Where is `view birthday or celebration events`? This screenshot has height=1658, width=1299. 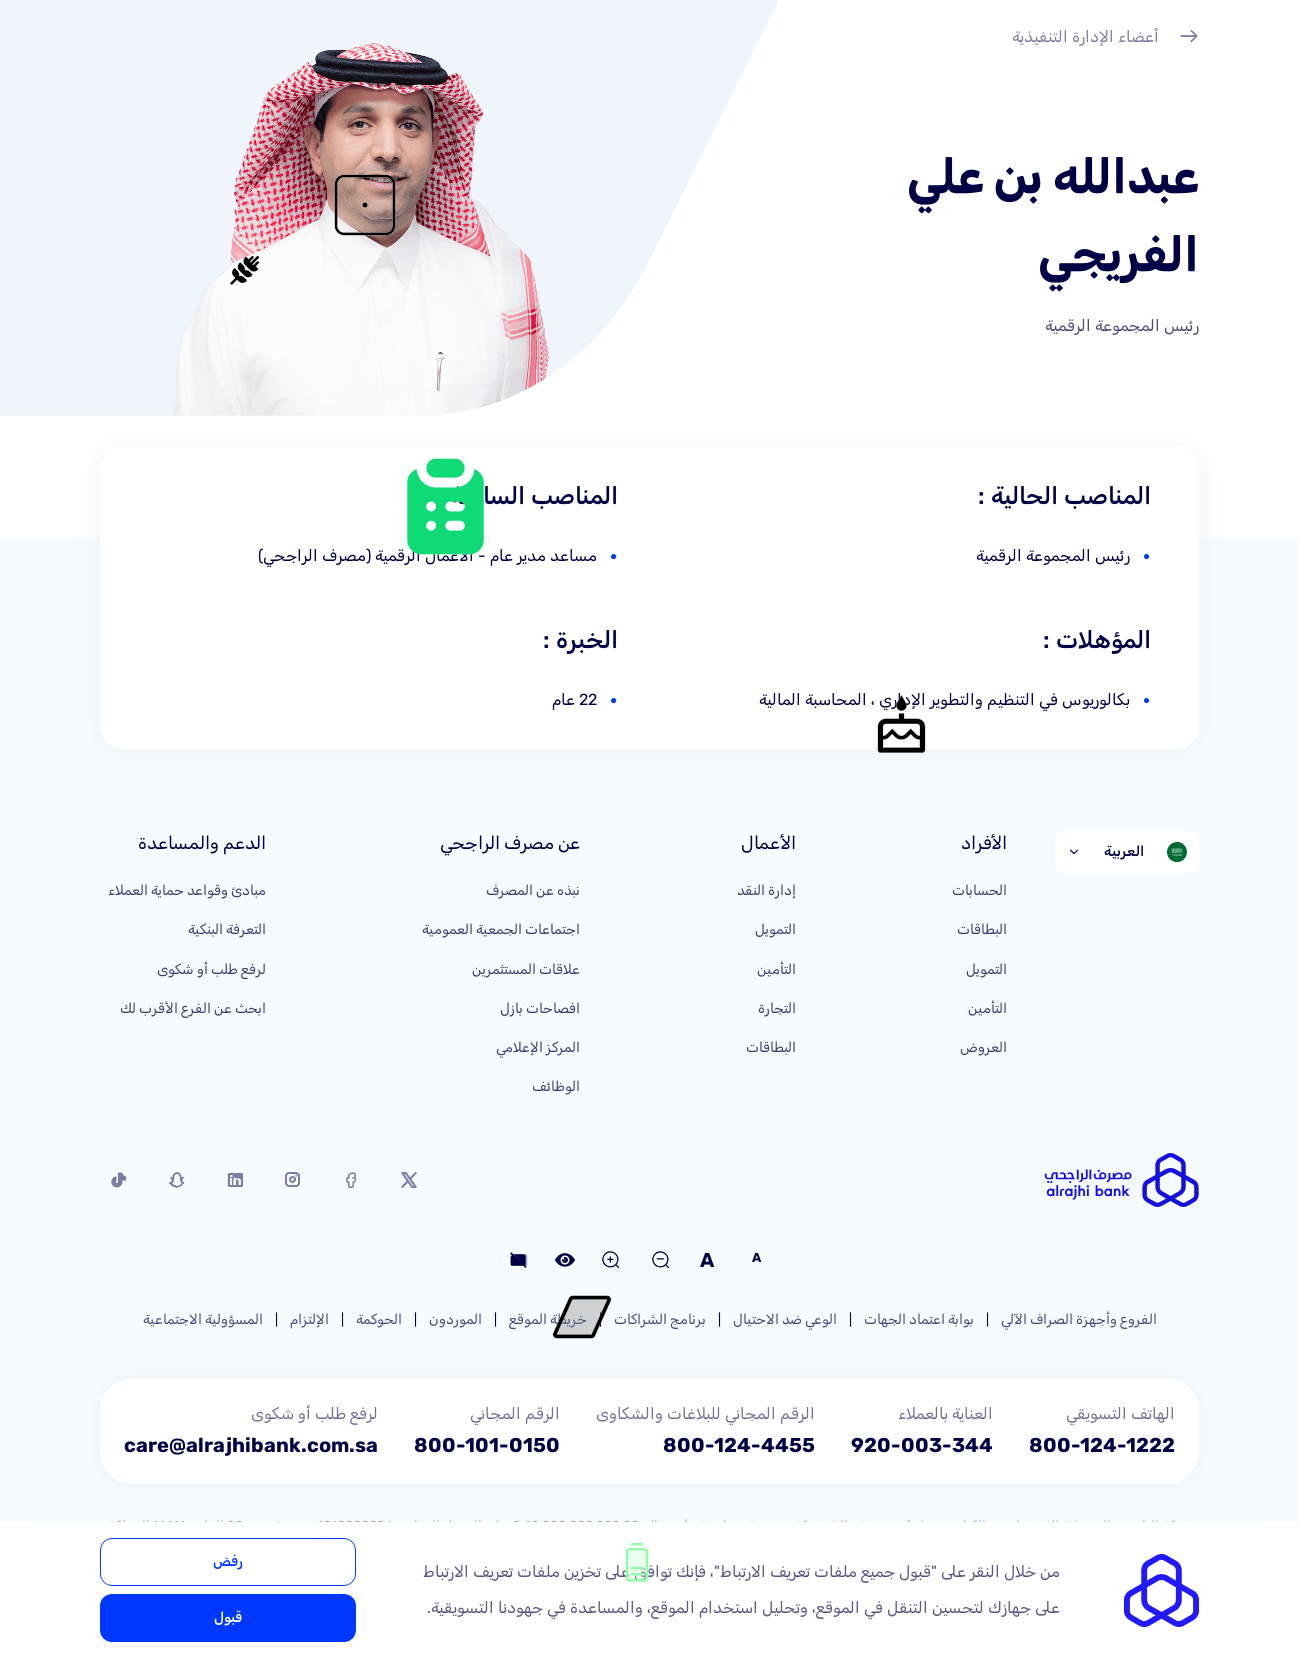 view birthday or celebration events is located at coordinates (901, 726).